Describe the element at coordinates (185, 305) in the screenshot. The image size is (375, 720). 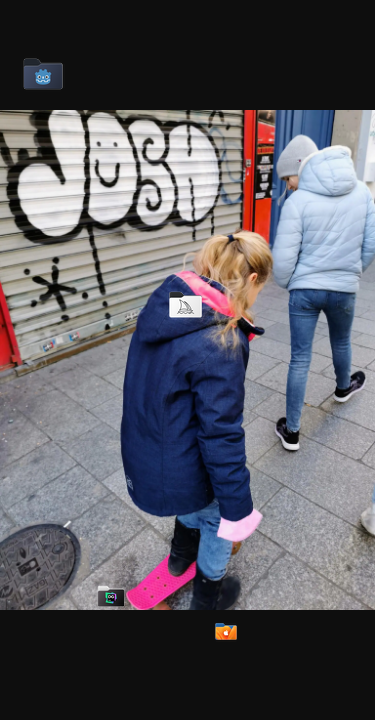
I see `open midjourney projects folder` at that location.